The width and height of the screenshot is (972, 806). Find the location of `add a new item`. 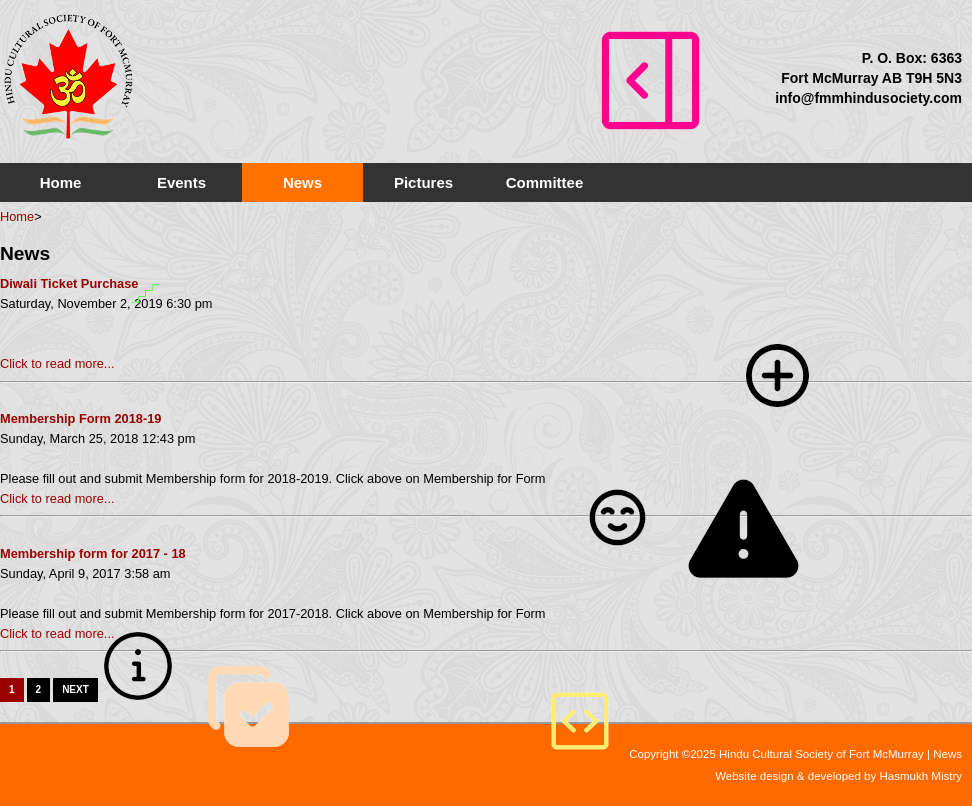

add a new item is located at coordinates (777, 375).